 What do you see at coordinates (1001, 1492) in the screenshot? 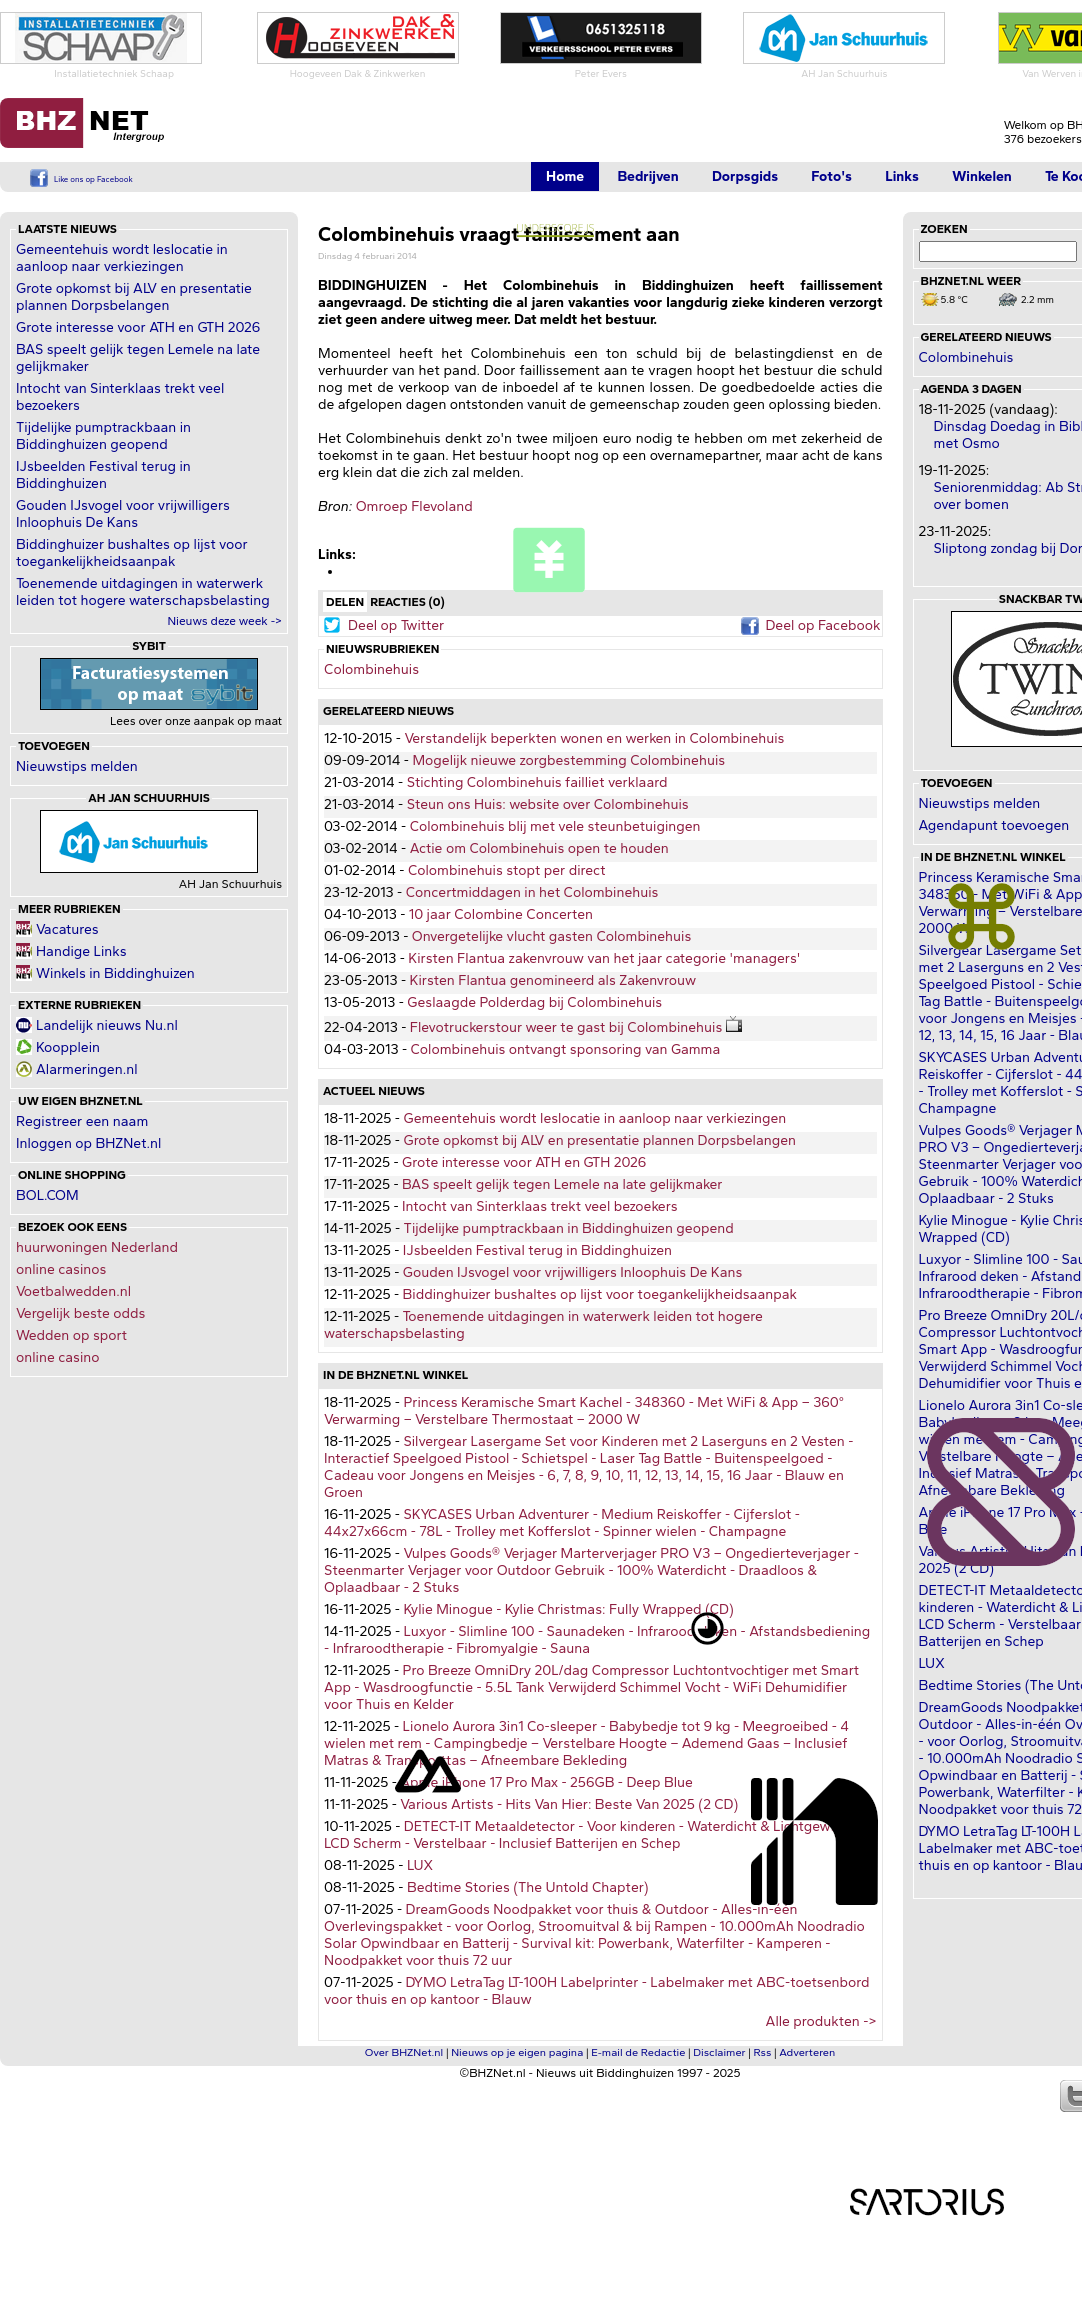
I see `open the Shortcut project management app` at bounding box center [1001, 1492].